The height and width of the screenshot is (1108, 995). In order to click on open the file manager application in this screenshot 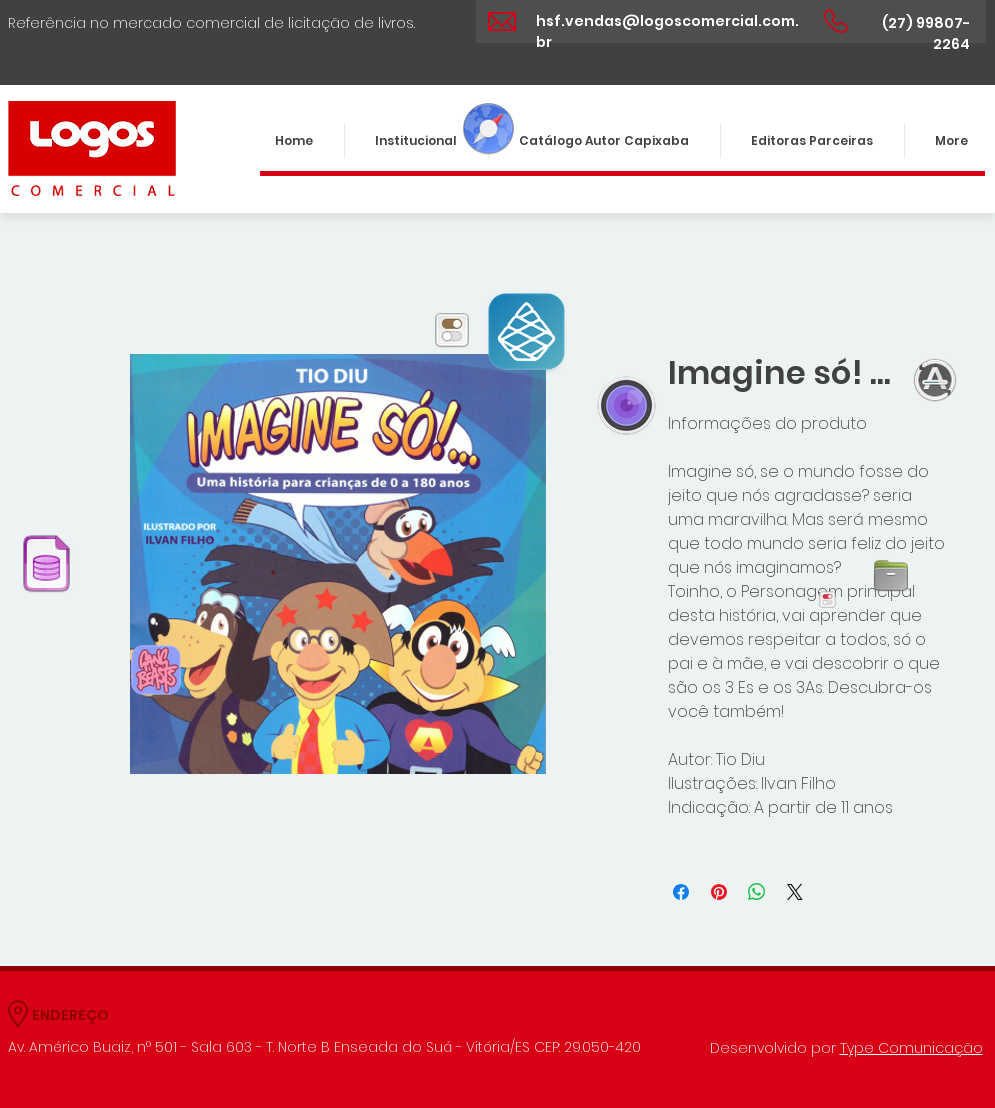, I will do `click(891, 575)`.